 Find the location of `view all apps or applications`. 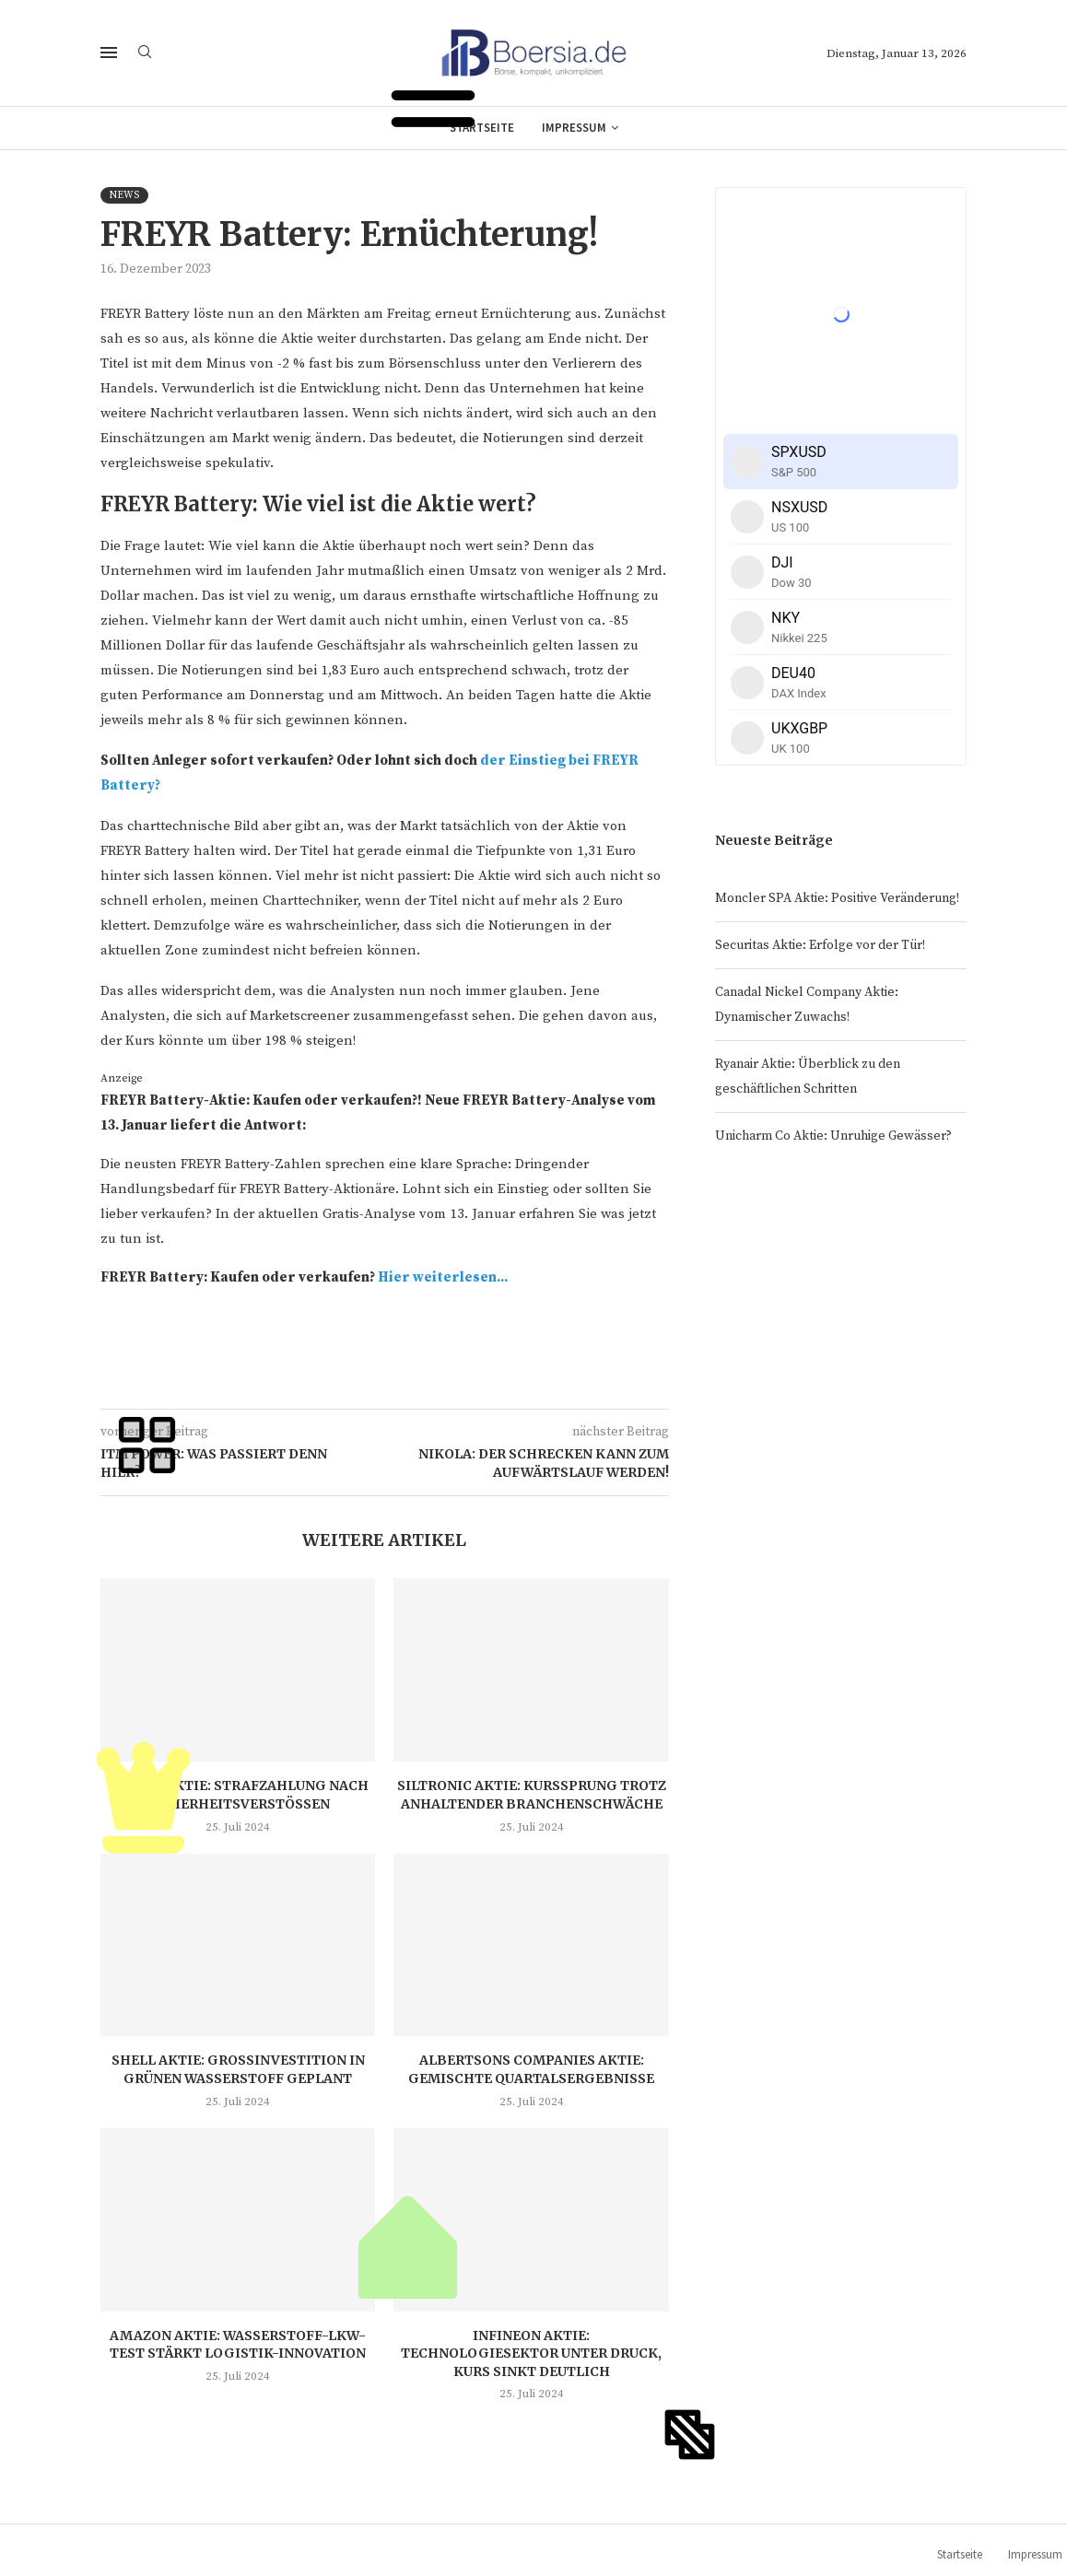

view all apps or applications is located at coordinates (147, 1445).